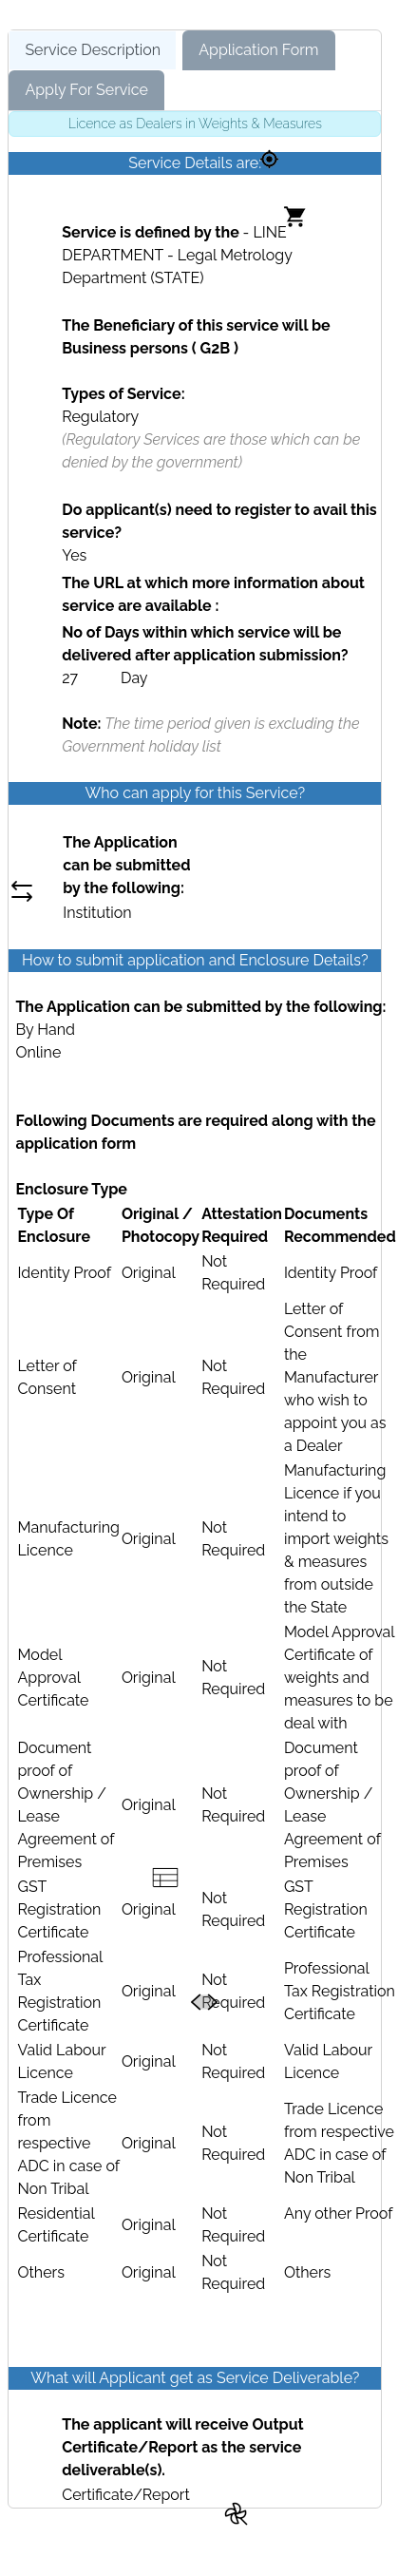 The height and width of the screenshot is (2576, 398). What do you see at coordinates (204, 2002) in the screenshot?
I see `view or edit source code` at bounding box center [204, 2002].